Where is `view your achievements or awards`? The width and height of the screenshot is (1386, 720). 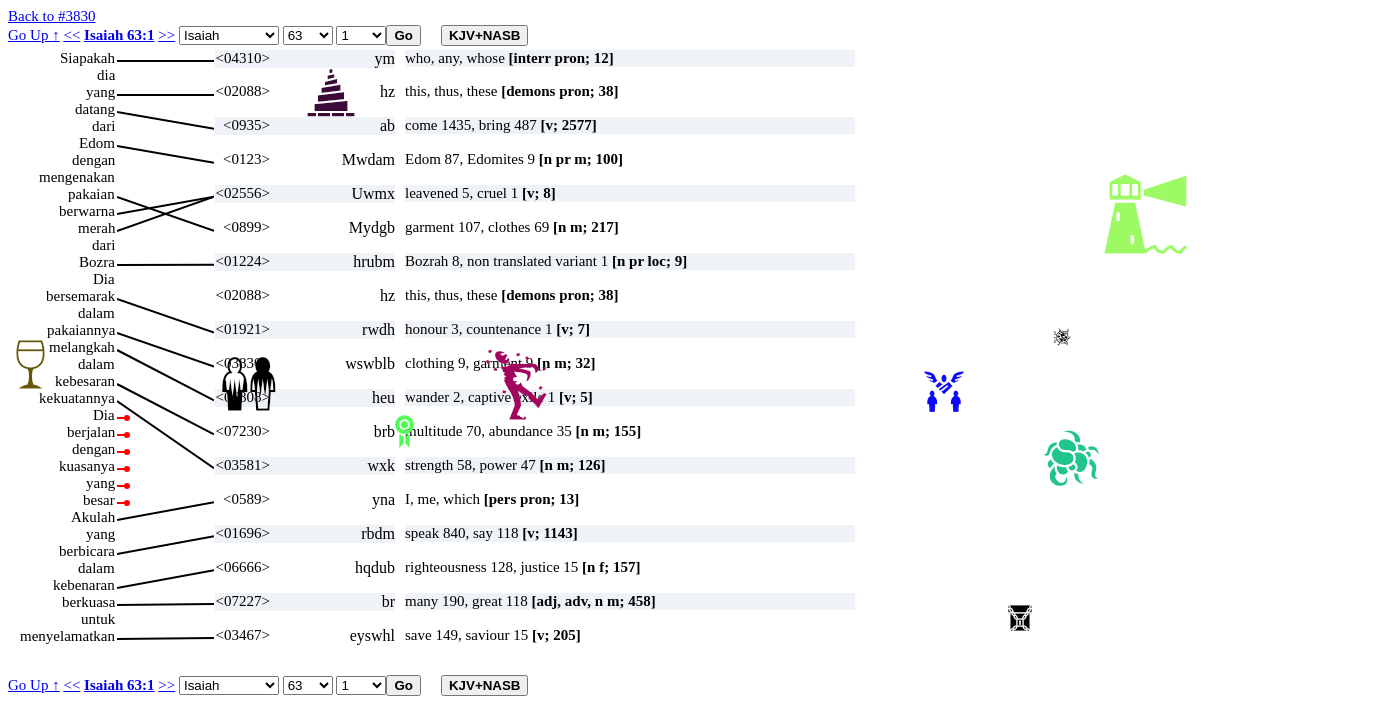
view your achievements or awards is located at coordinates (404, 431).